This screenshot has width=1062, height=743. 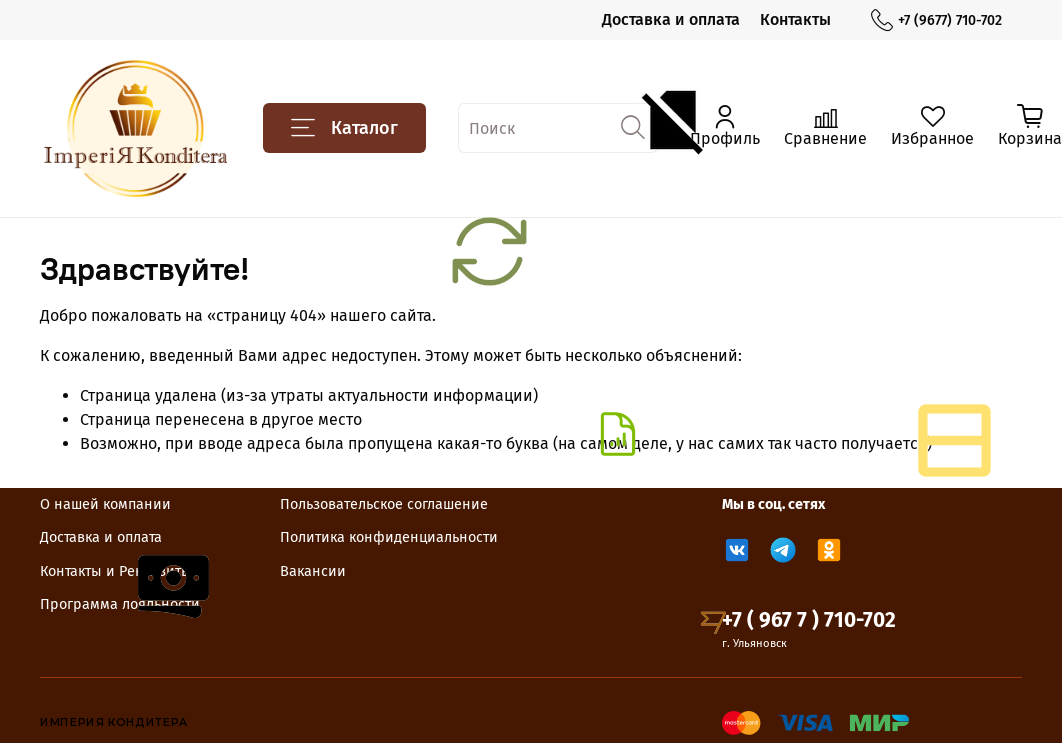 What do you see at coordinates (673, 120) in the screenshot?
I see `no sim card detected` at bounding box center [673, 120].